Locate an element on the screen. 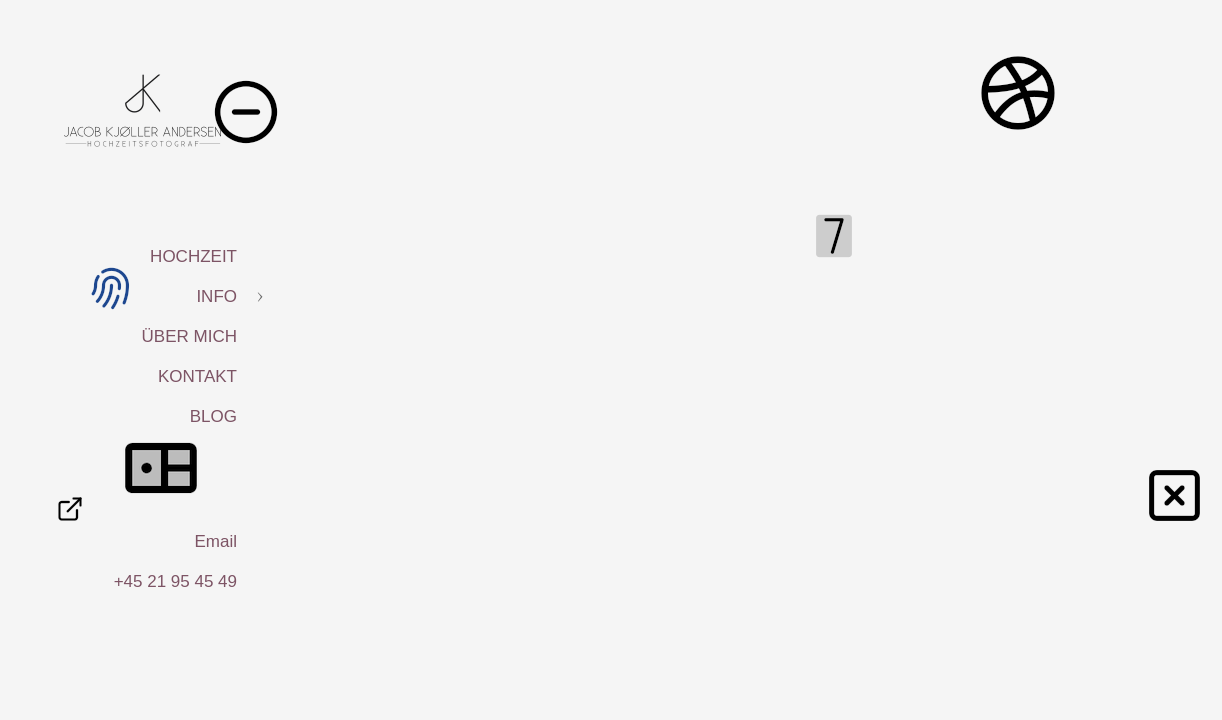  close or dismiss a dialog box is located at coordinates (1174, 495).